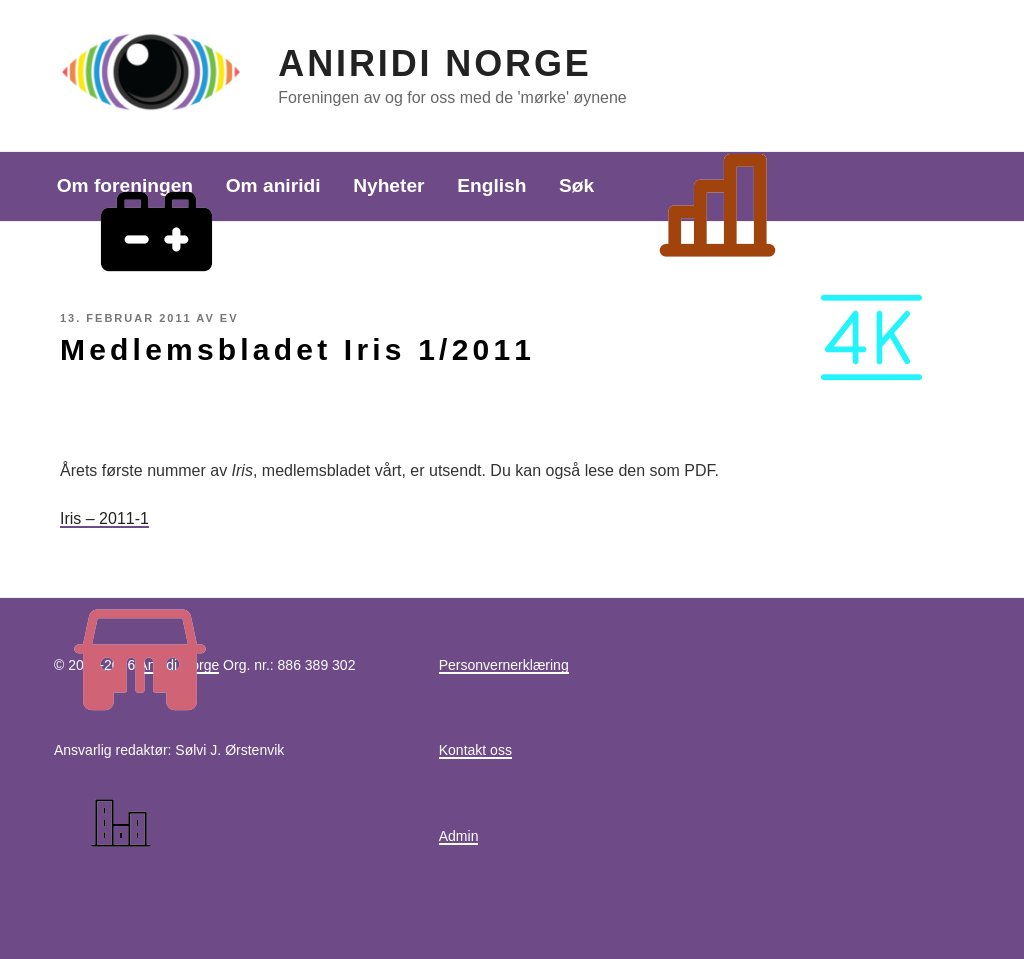 This screenshot has height=959, width=1024. What do you see at coordinates (140, 662) in the screenshot?
I see `select off-road or adventure vehicle type` at bounding box center [140, 662].